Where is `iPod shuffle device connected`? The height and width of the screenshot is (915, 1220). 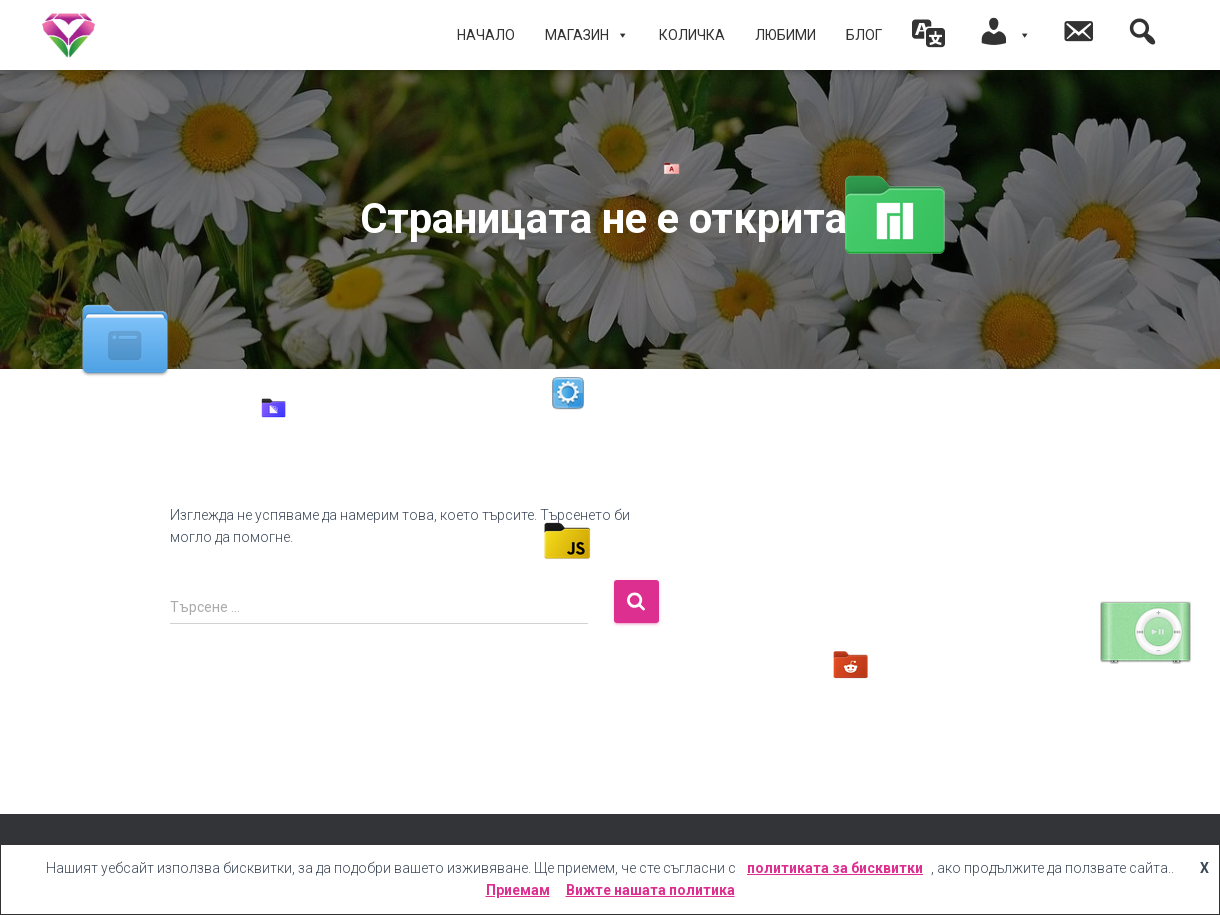
iPod shuffle device connected is located at coordinates (1145, 615).